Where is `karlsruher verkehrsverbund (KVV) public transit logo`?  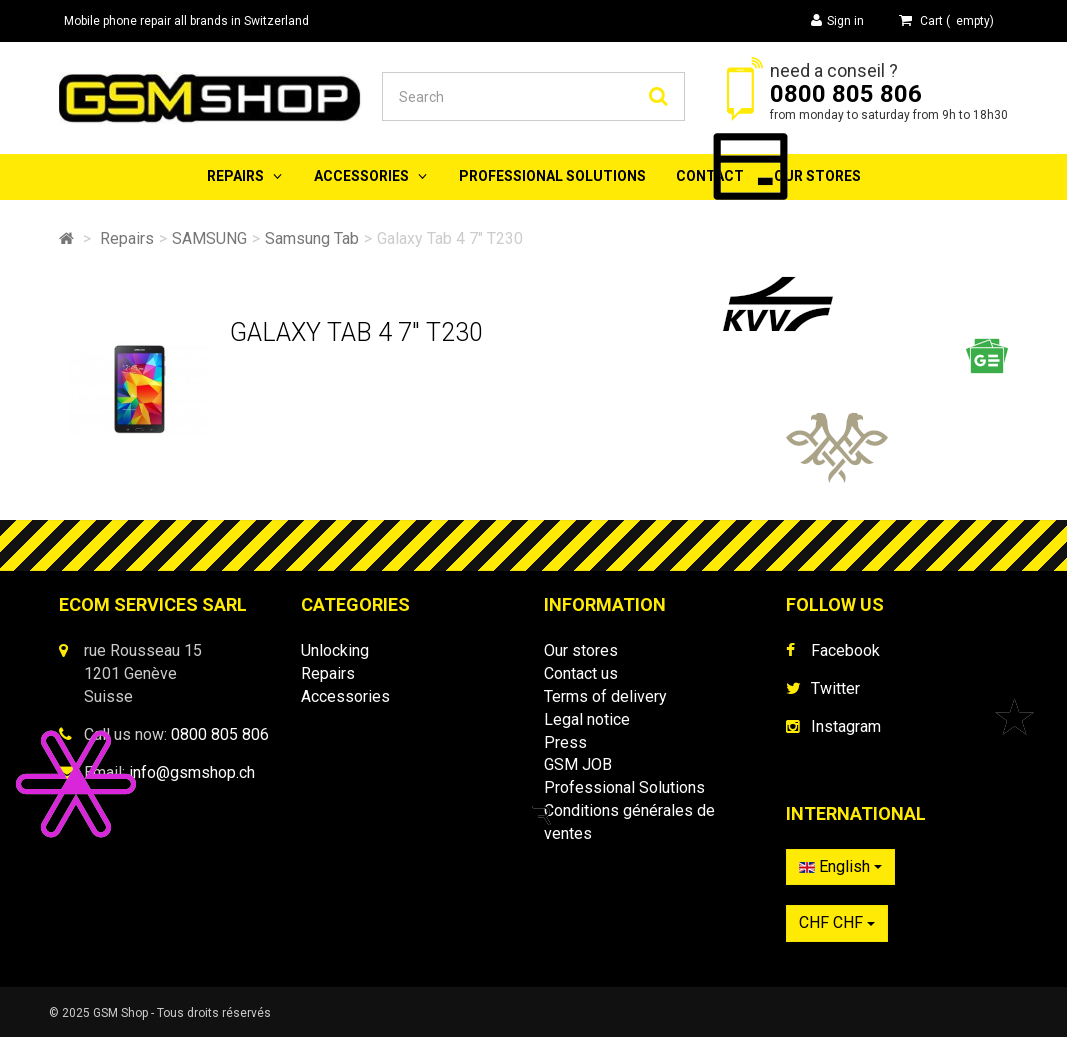 karlsruher verkehrsverbund (KVV) public transit logo is located at coordinates (778, 304).